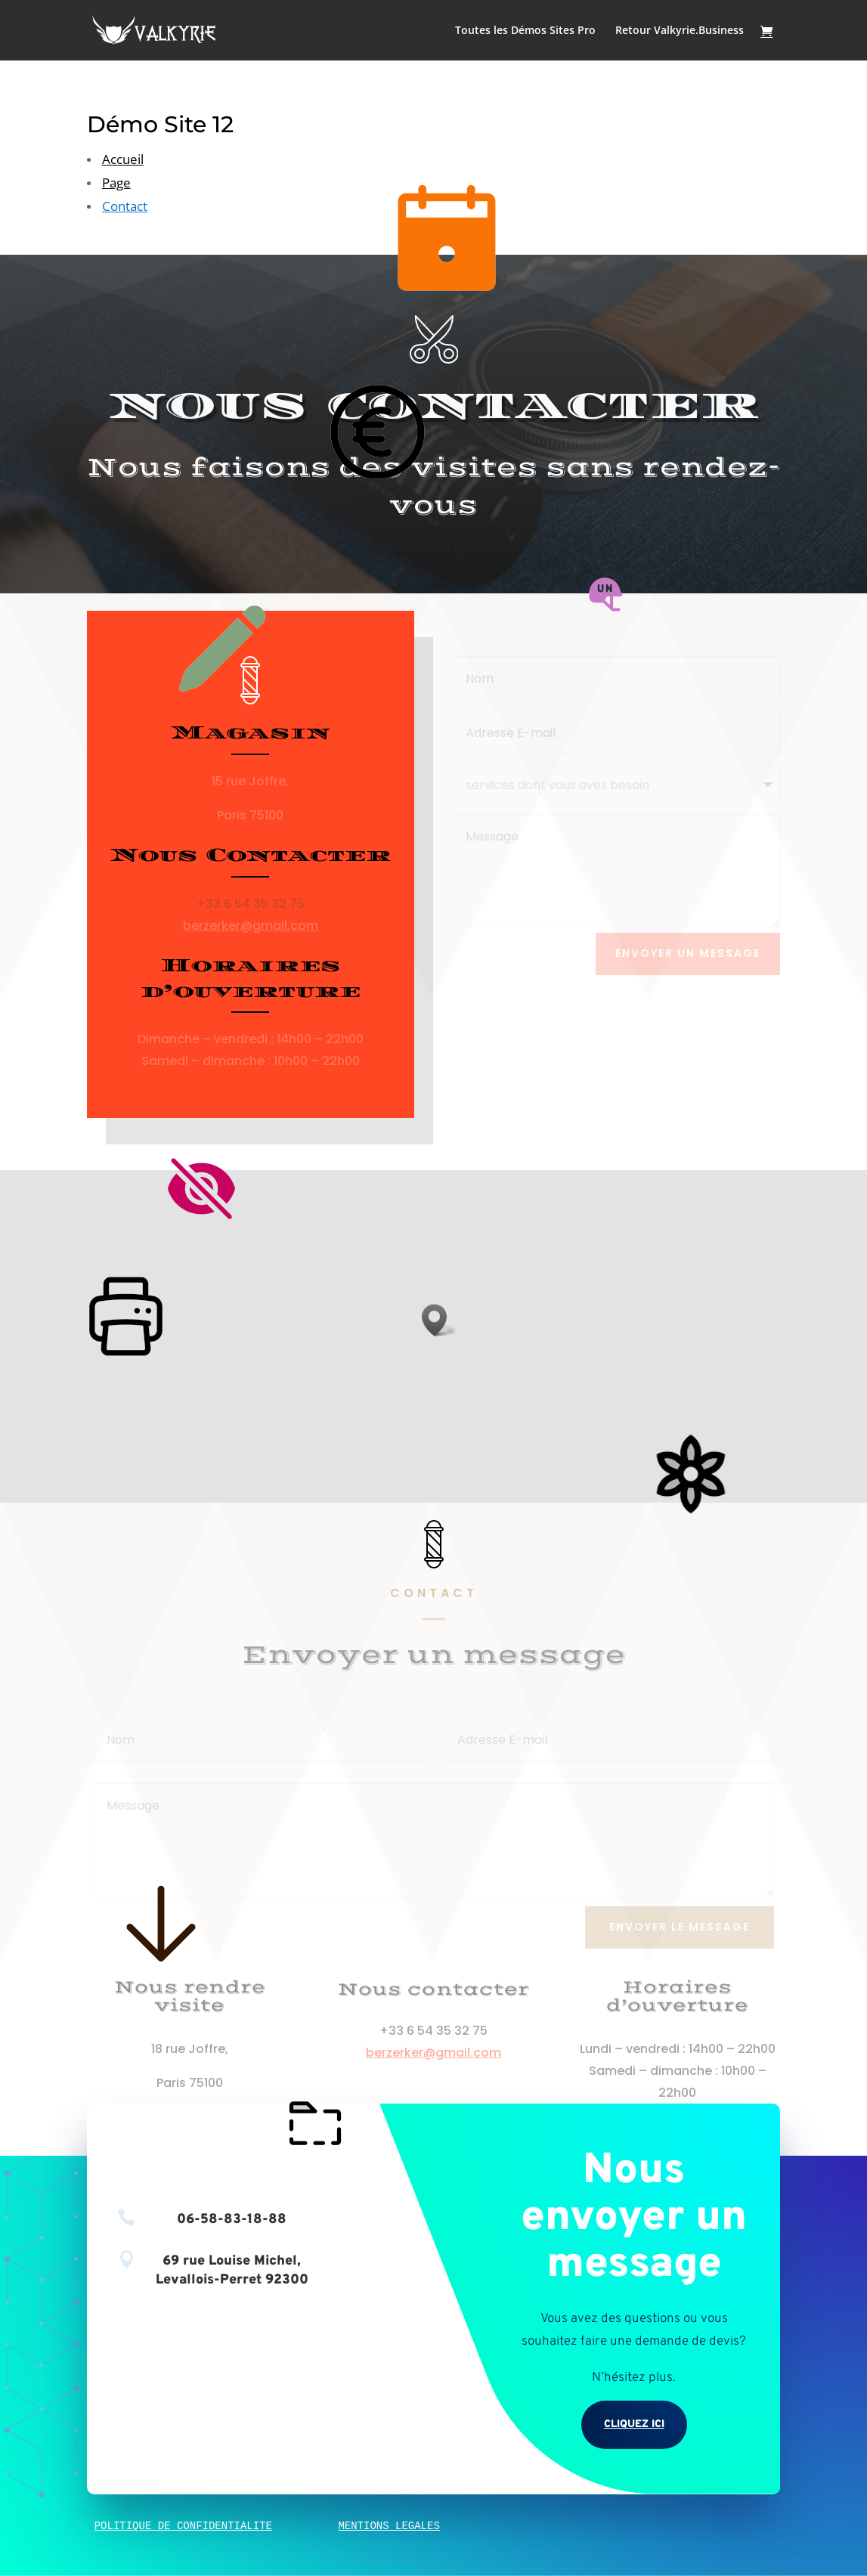 The image size is (867, 2576). I want to click on create a new folder, so click(315, 2123).